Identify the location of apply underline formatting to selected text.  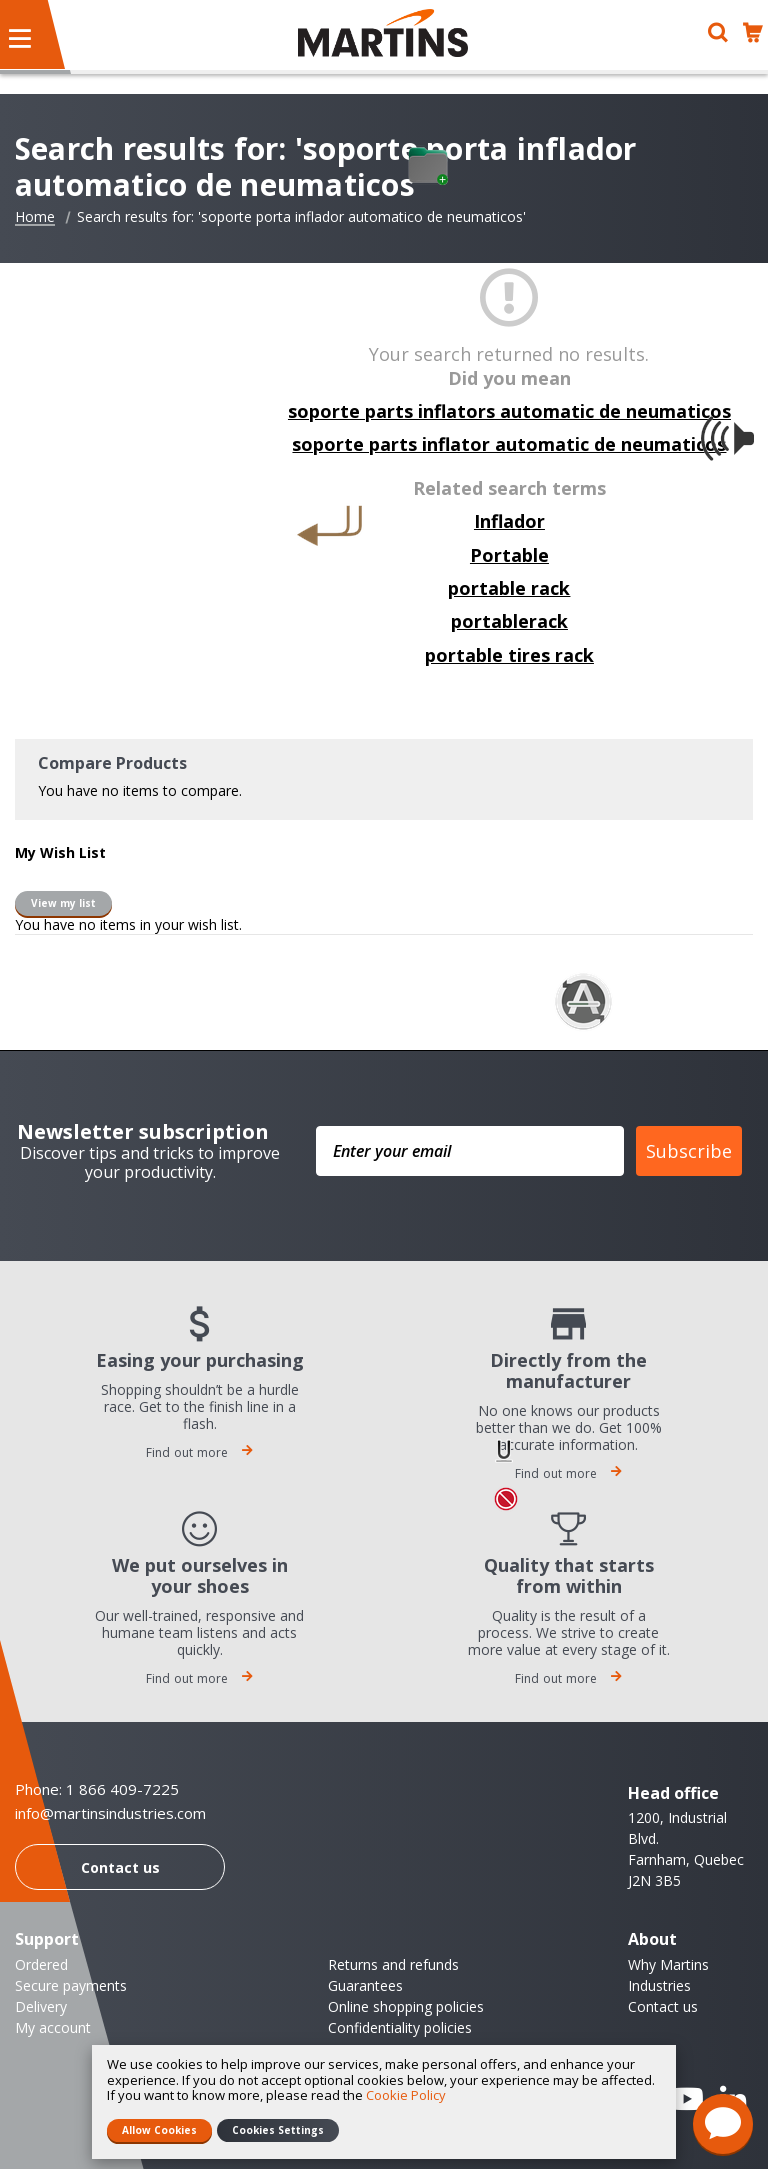
(504, 1451).